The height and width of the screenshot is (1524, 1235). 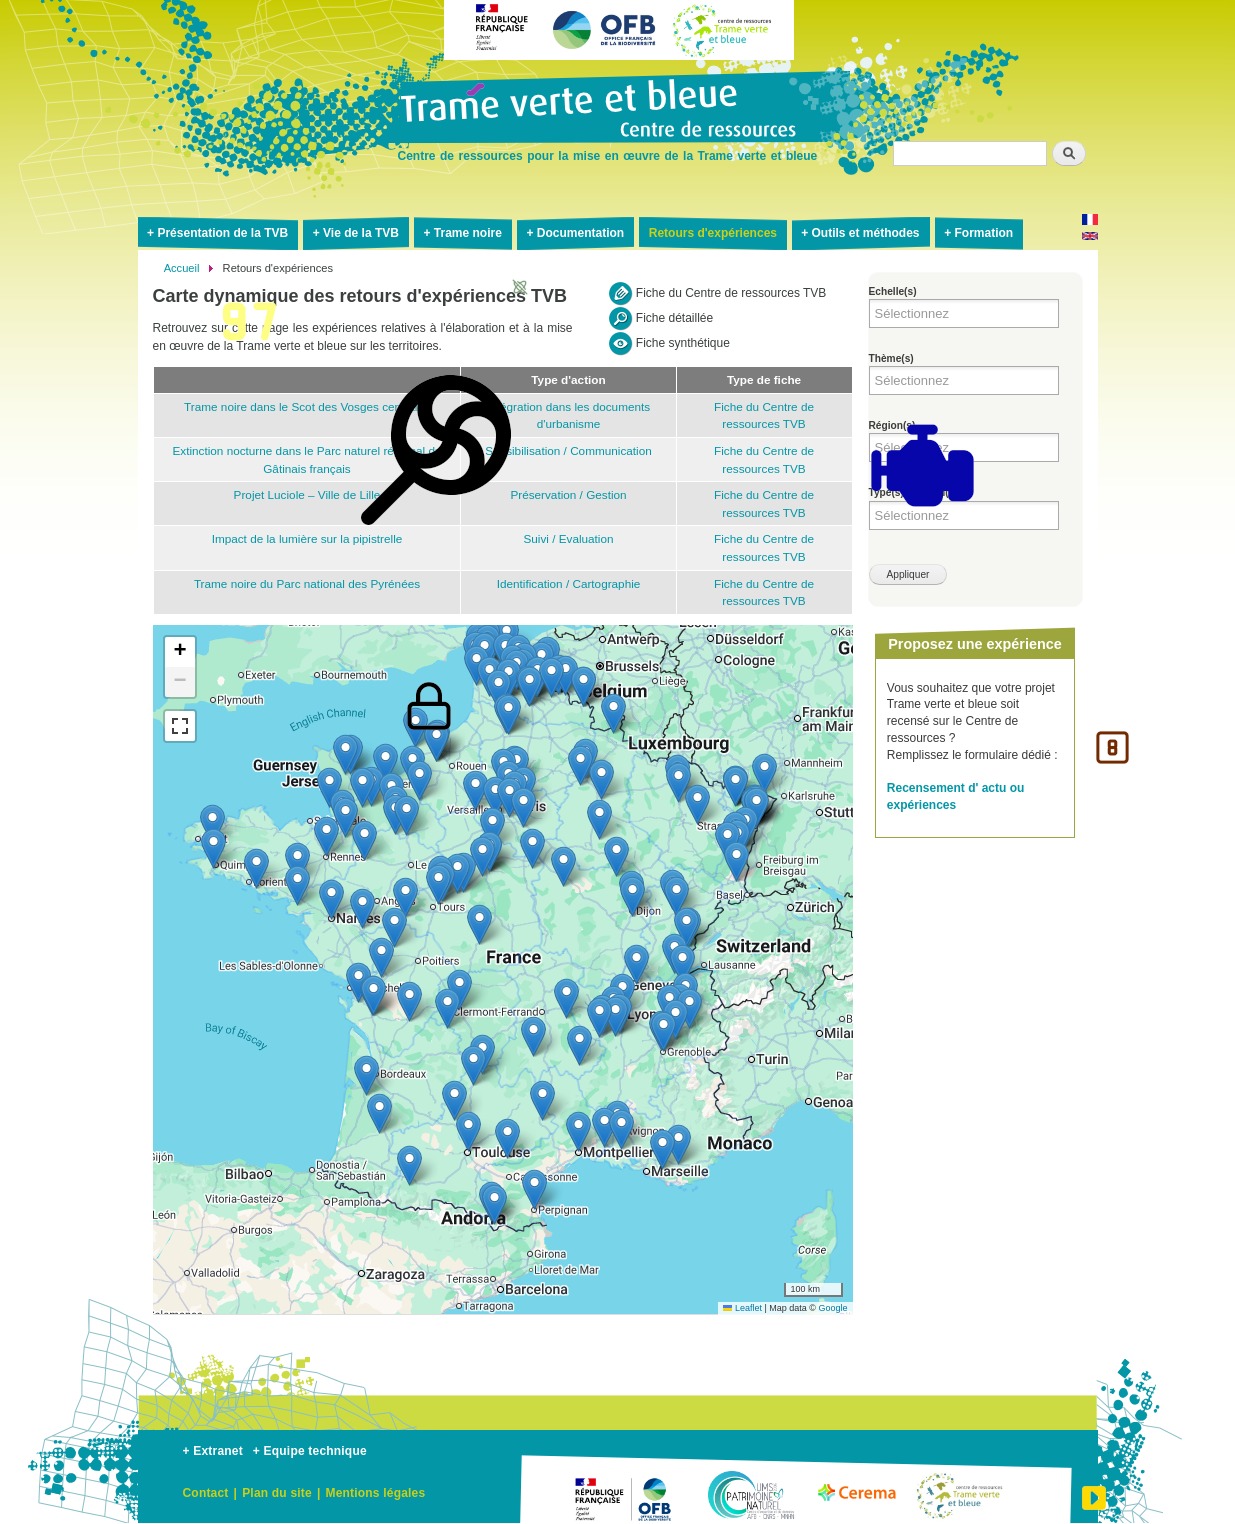 I want to click on play media or video content, so click(x=1094, y=1498).